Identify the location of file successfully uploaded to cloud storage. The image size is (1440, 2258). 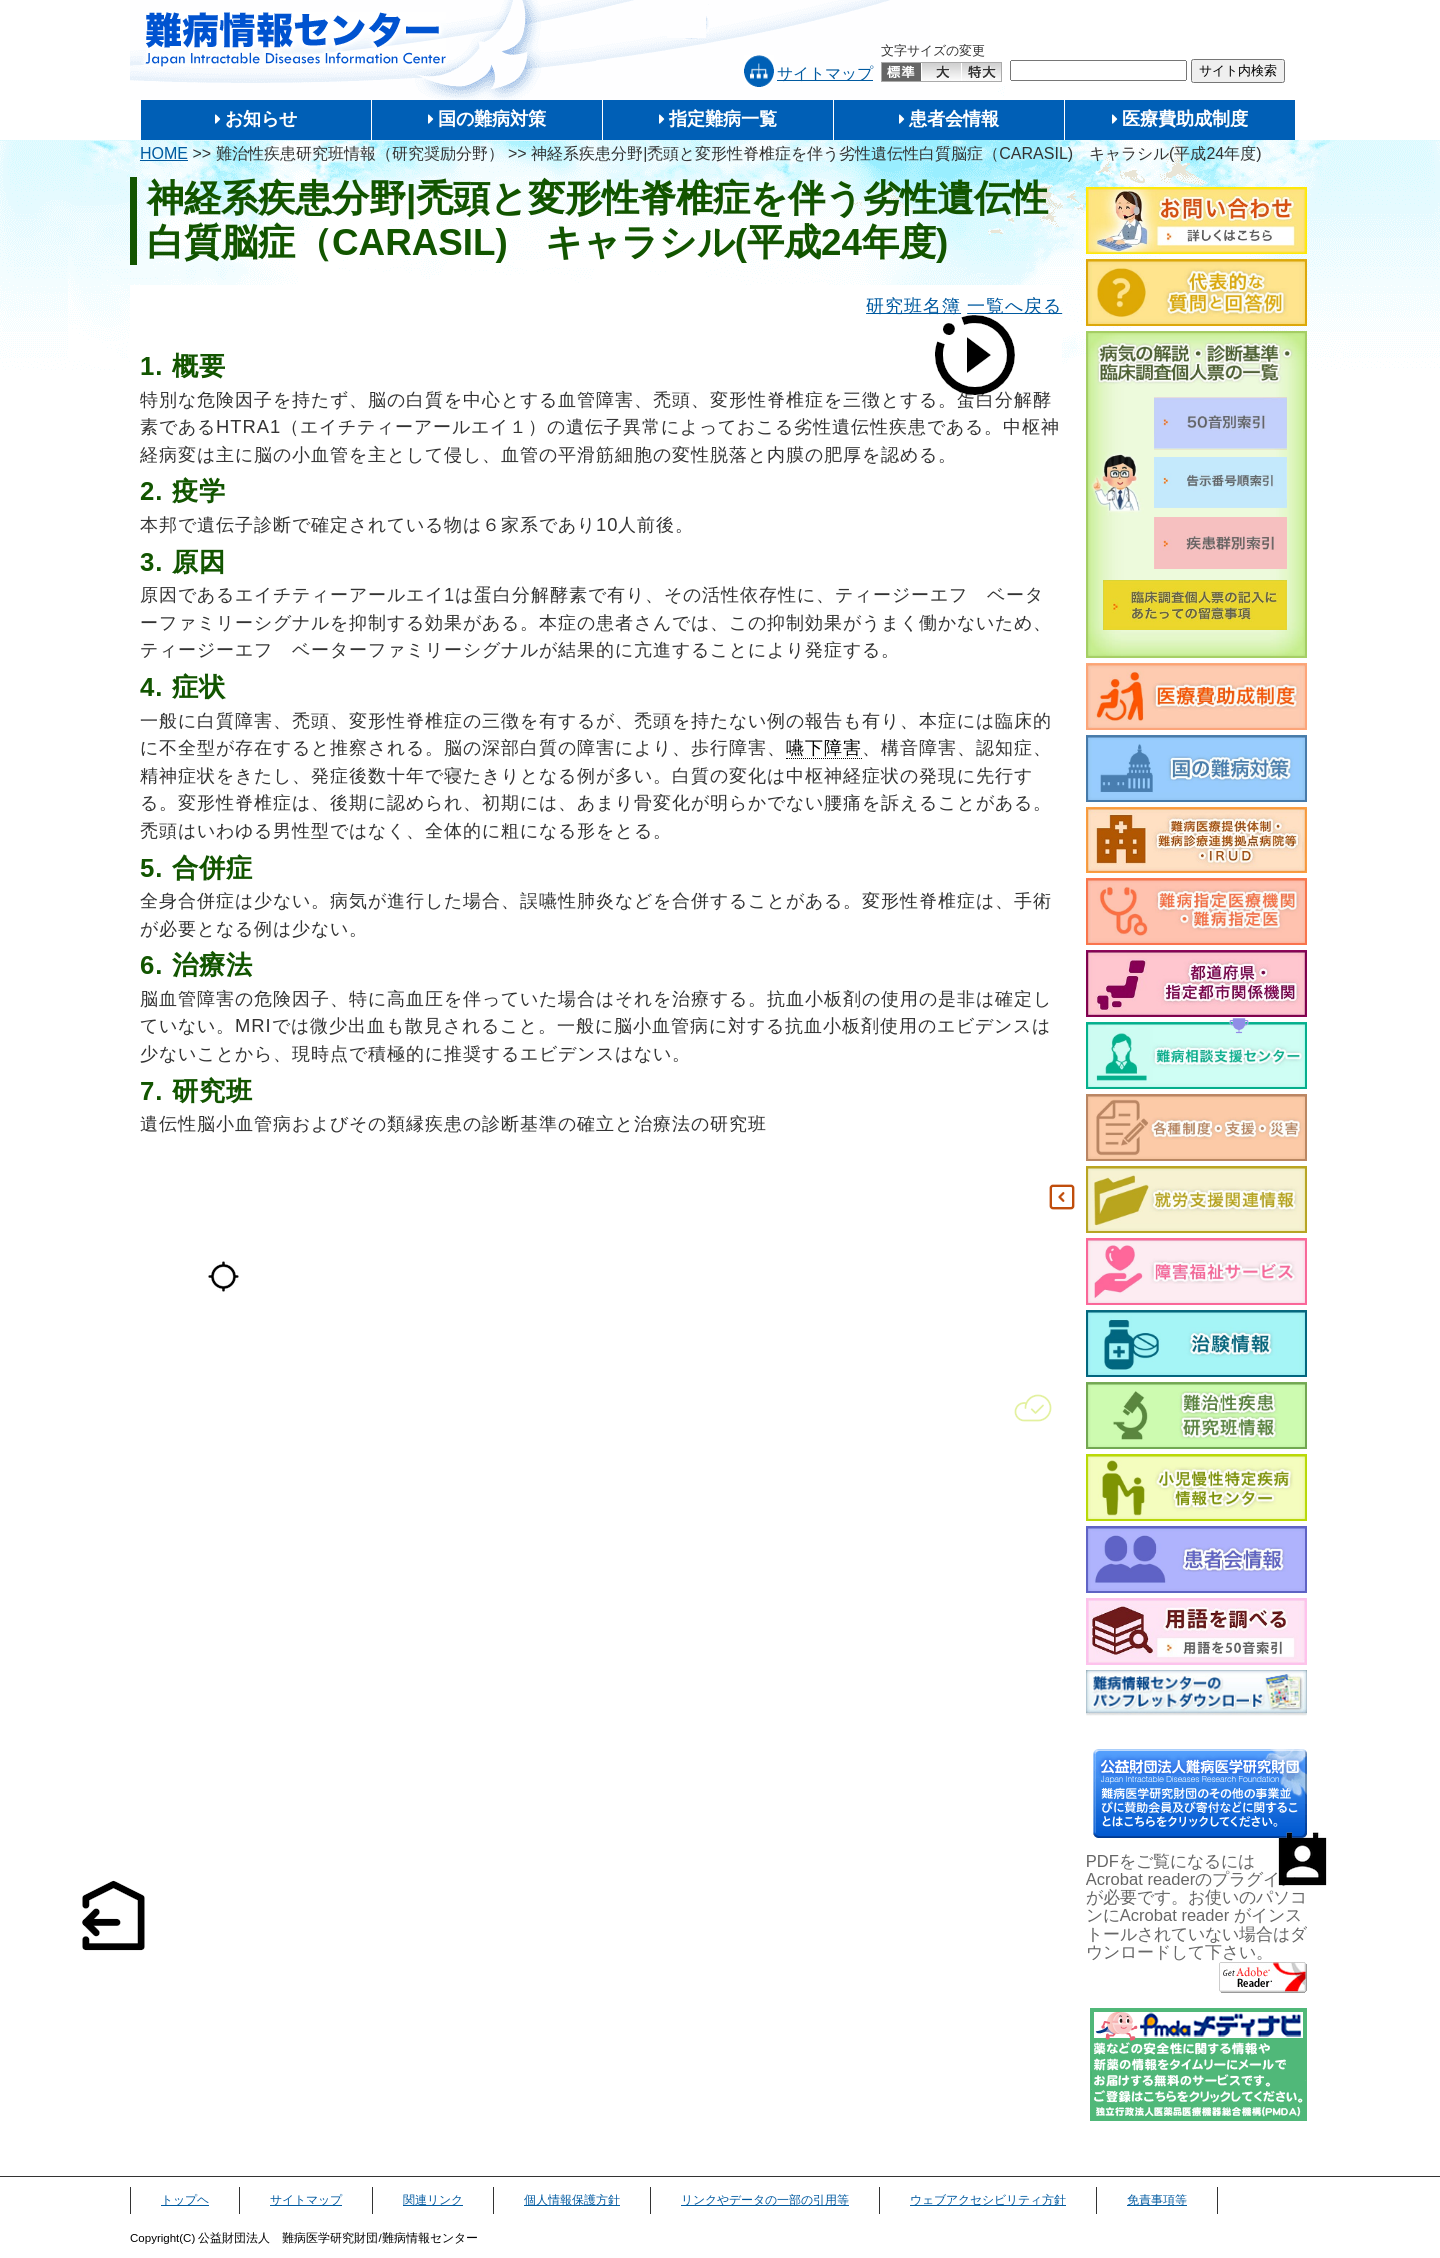
(1033, 1408).